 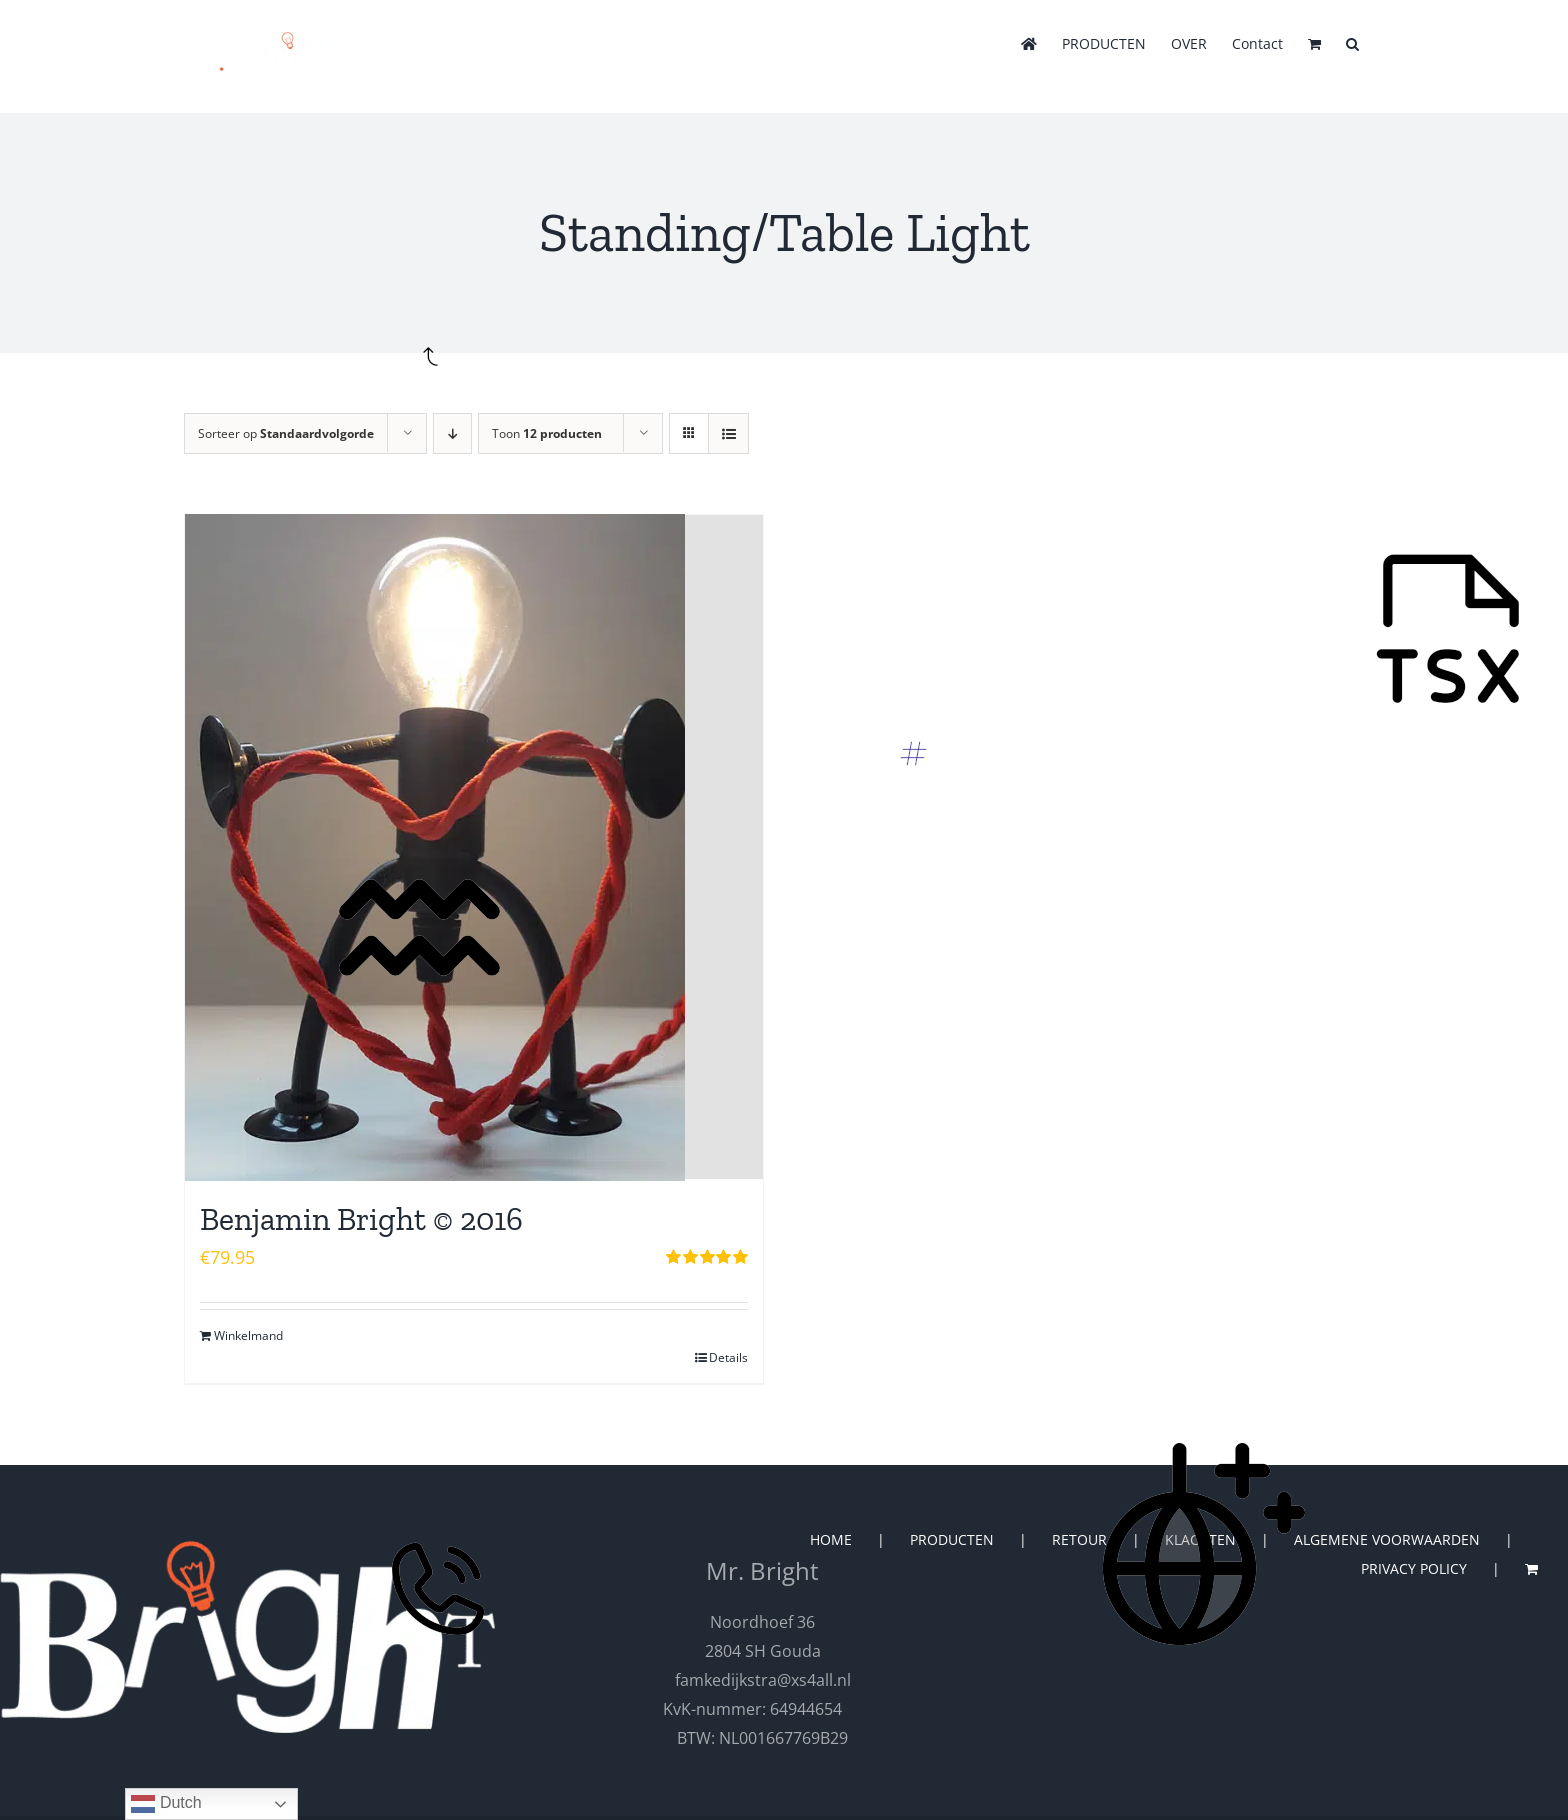 I want to click on go back and up in navigation, so click(x=430, y=356).